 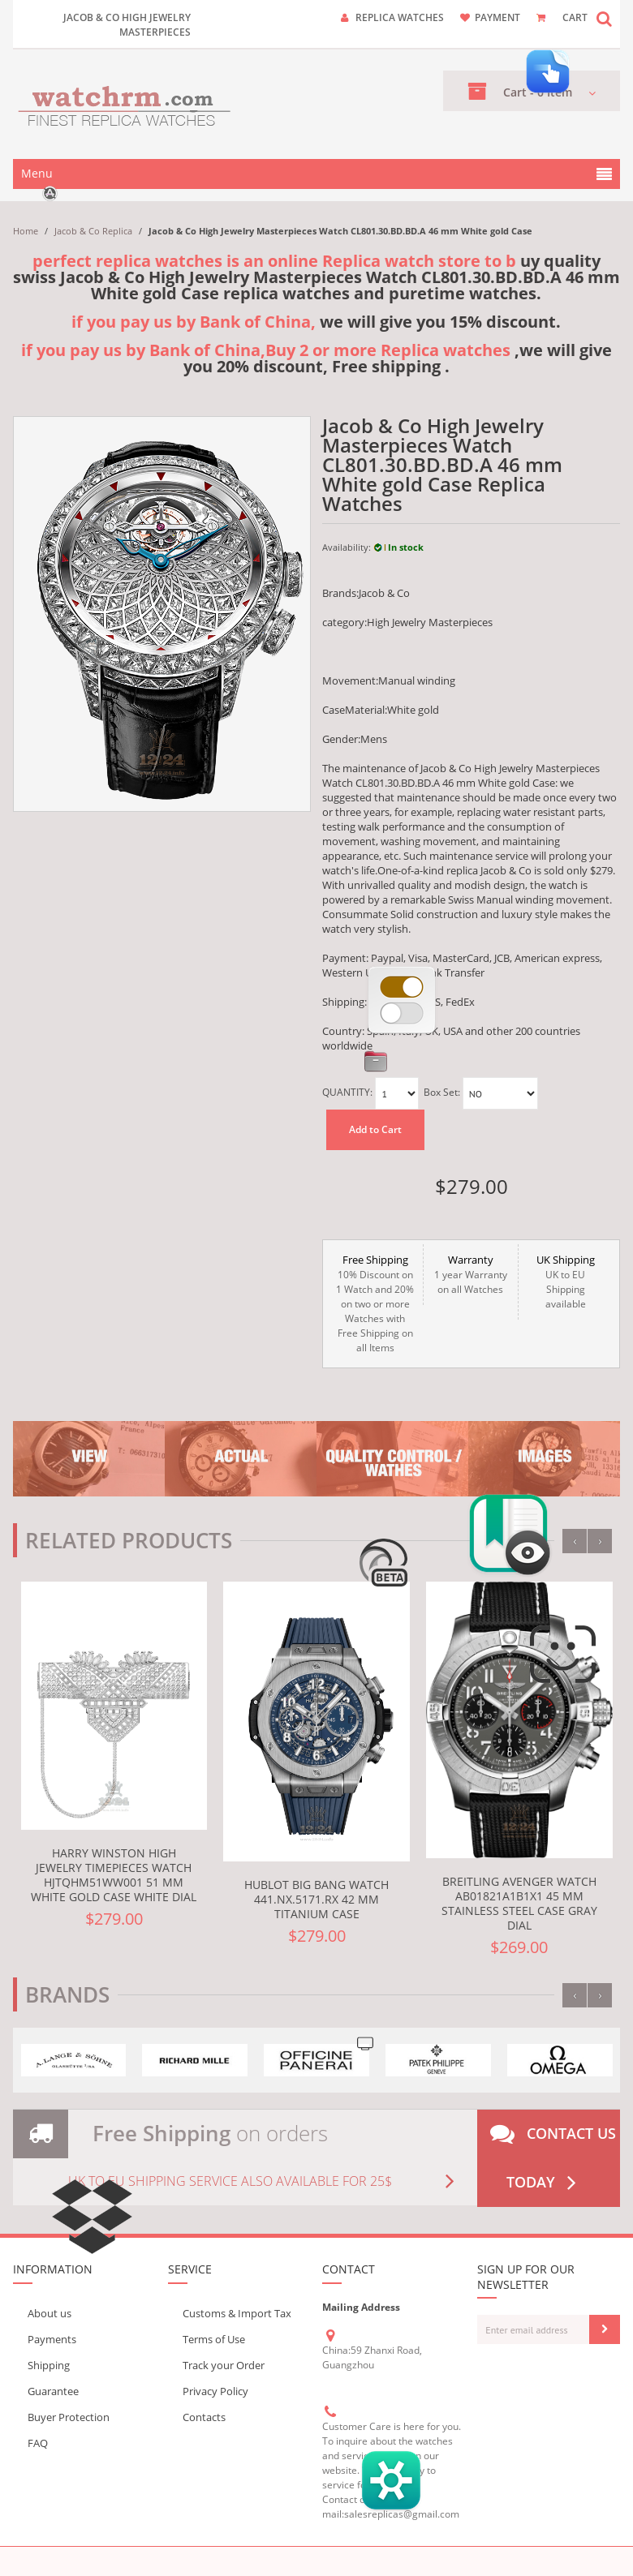 I want to click on open file manager application, so click(x=376, y=1061).